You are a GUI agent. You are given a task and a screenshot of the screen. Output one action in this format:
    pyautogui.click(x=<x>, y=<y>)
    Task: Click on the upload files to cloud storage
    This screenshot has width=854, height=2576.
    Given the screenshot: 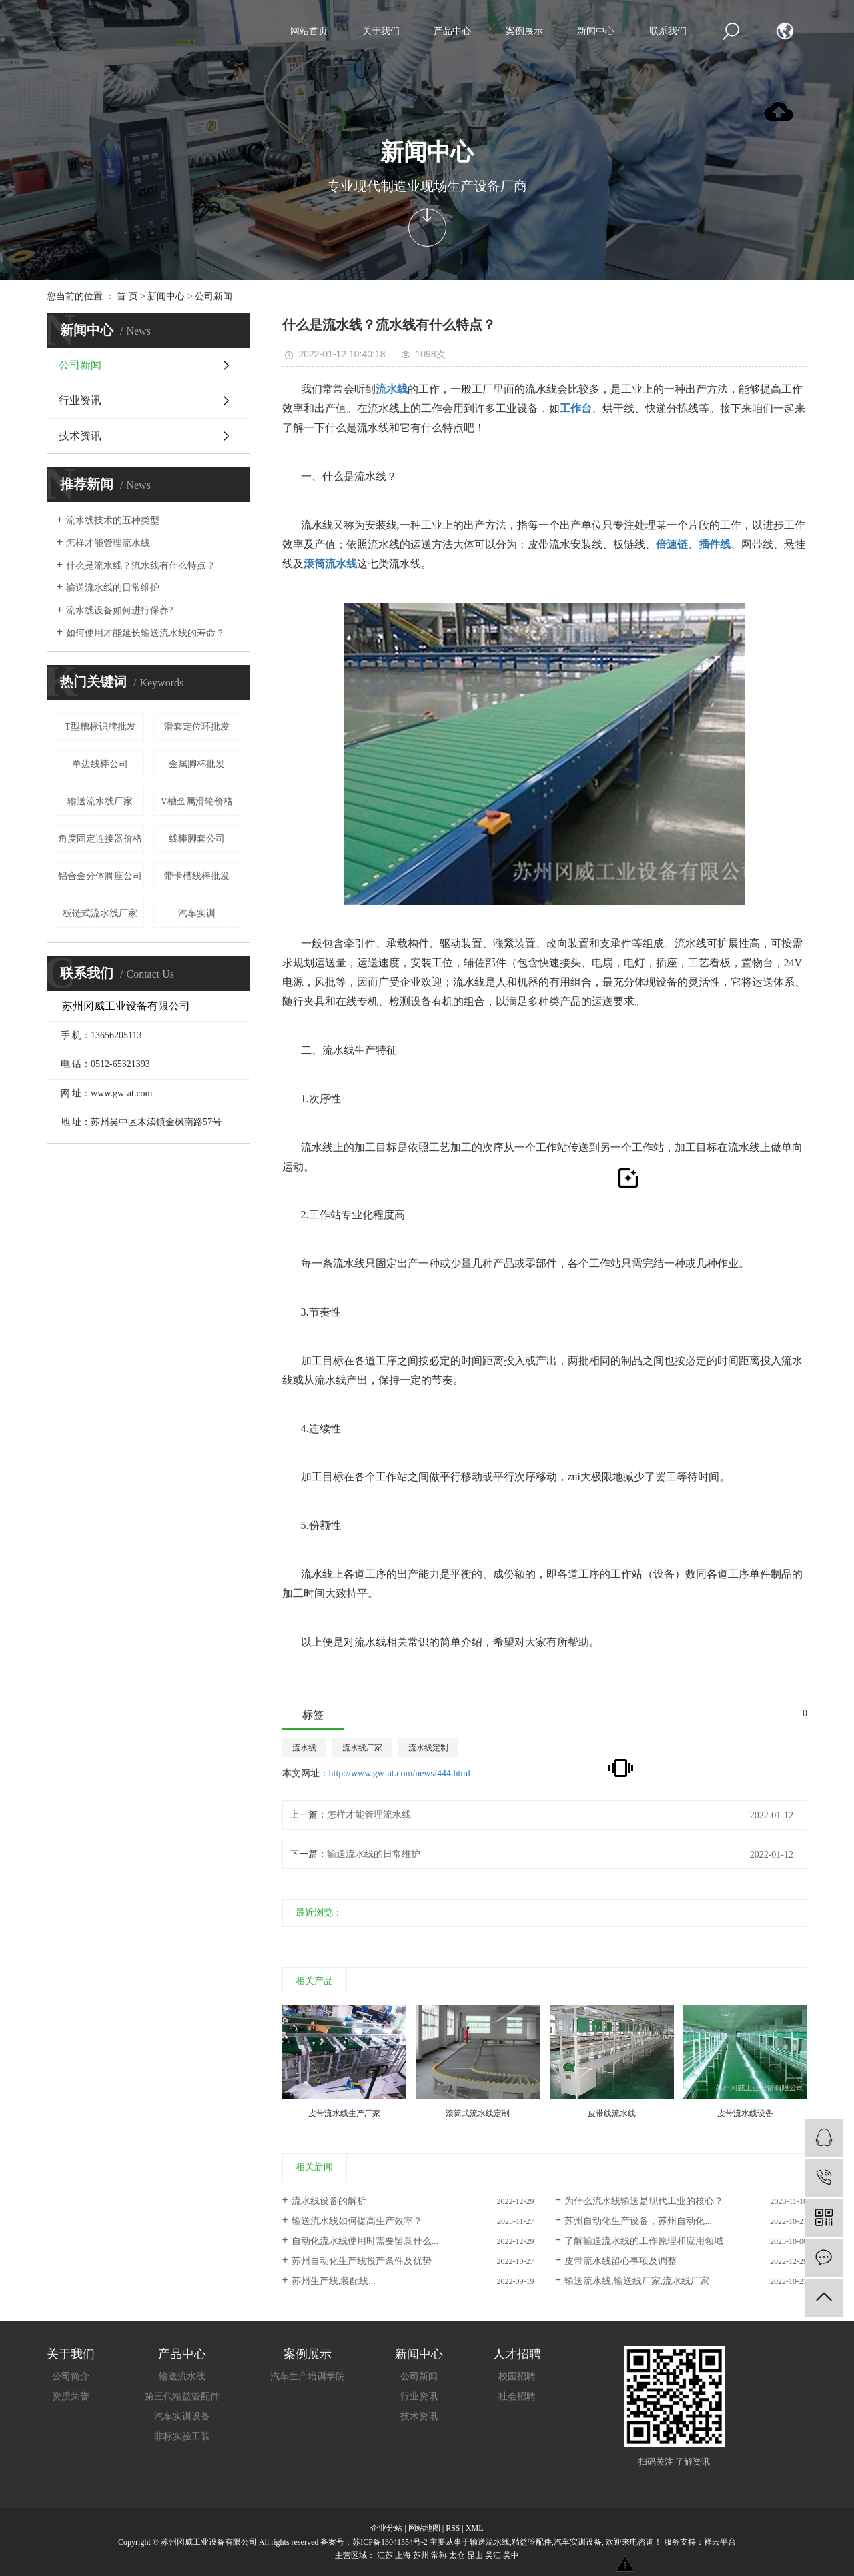 What is the action you would take?
    pyautogui.click(x=779, y=111)
    